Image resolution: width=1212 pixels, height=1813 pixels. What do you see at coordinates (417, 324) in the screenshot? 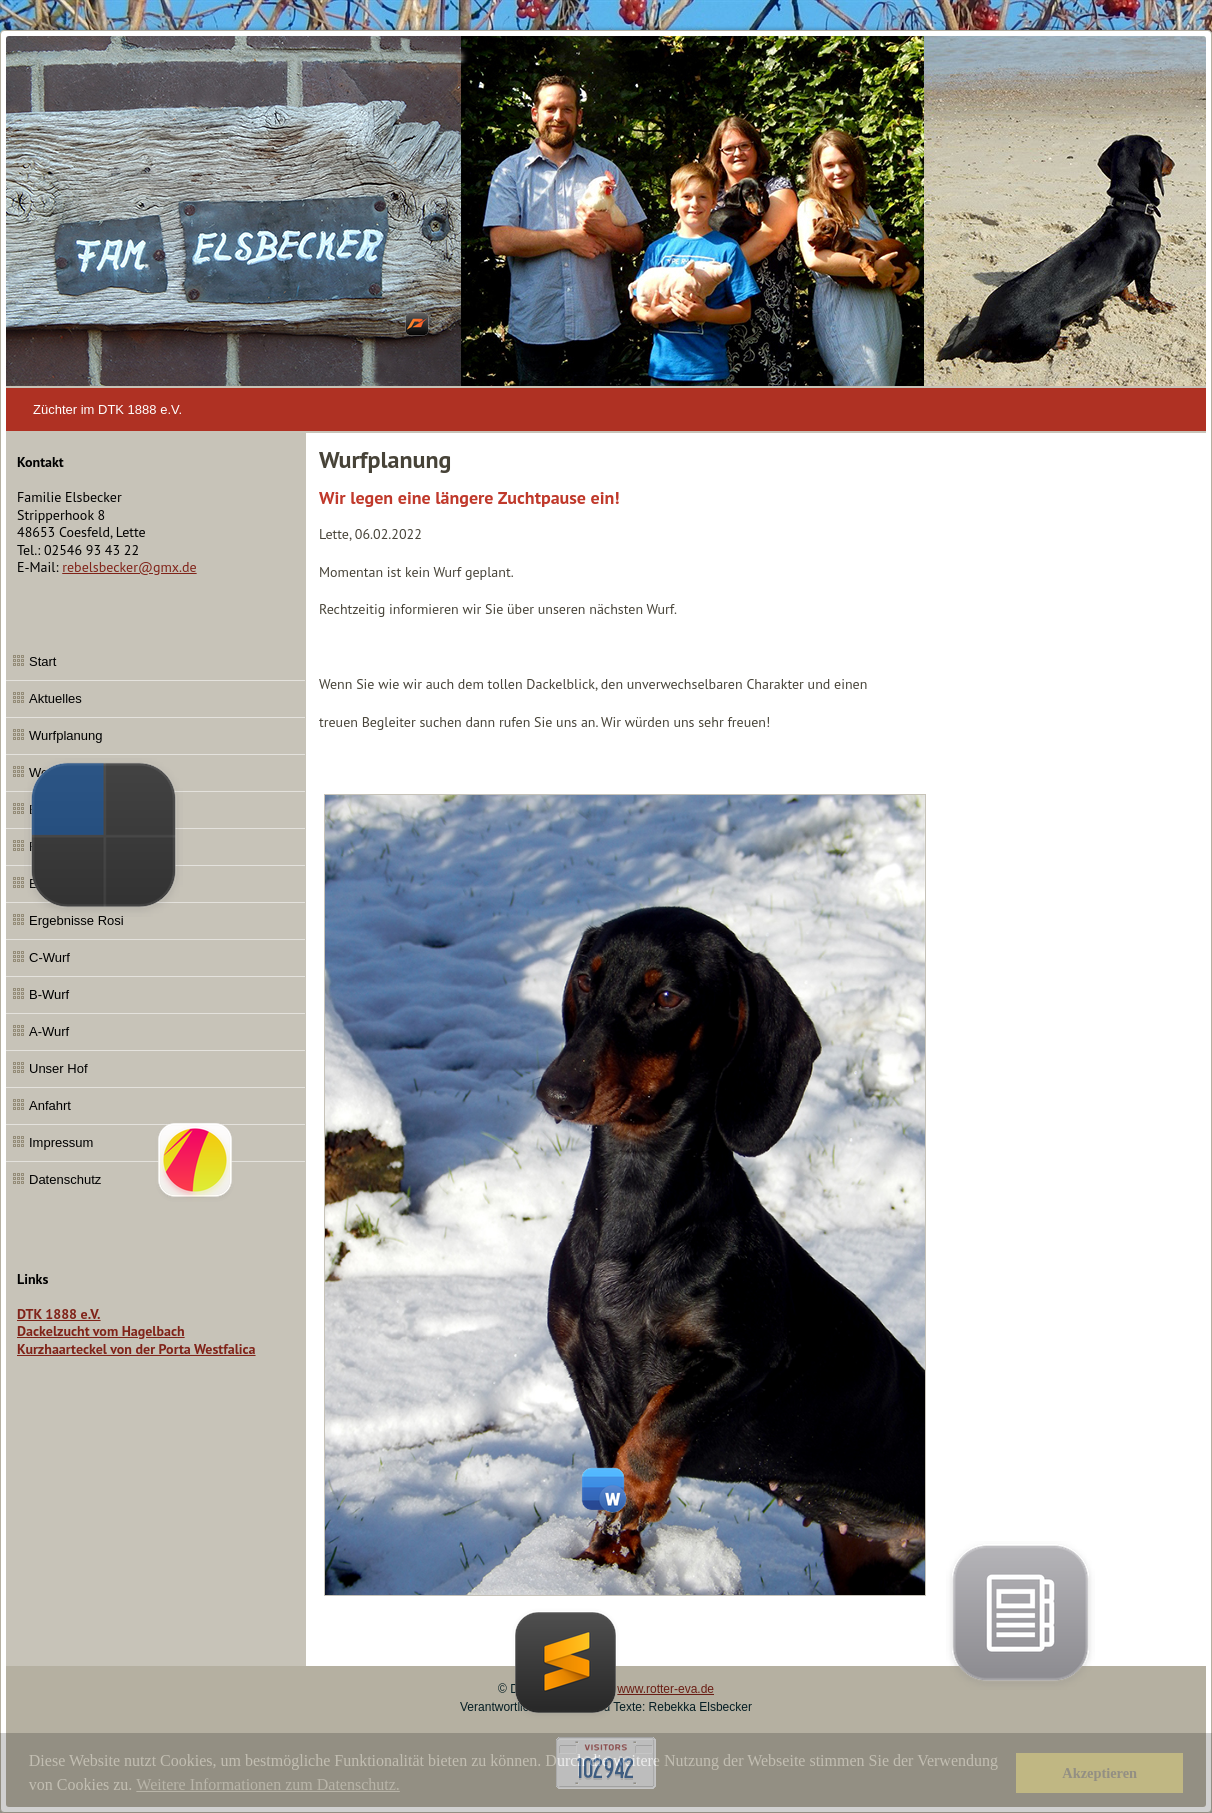
I see `launch need for speed: the run game` at bounding box center [417, 324].